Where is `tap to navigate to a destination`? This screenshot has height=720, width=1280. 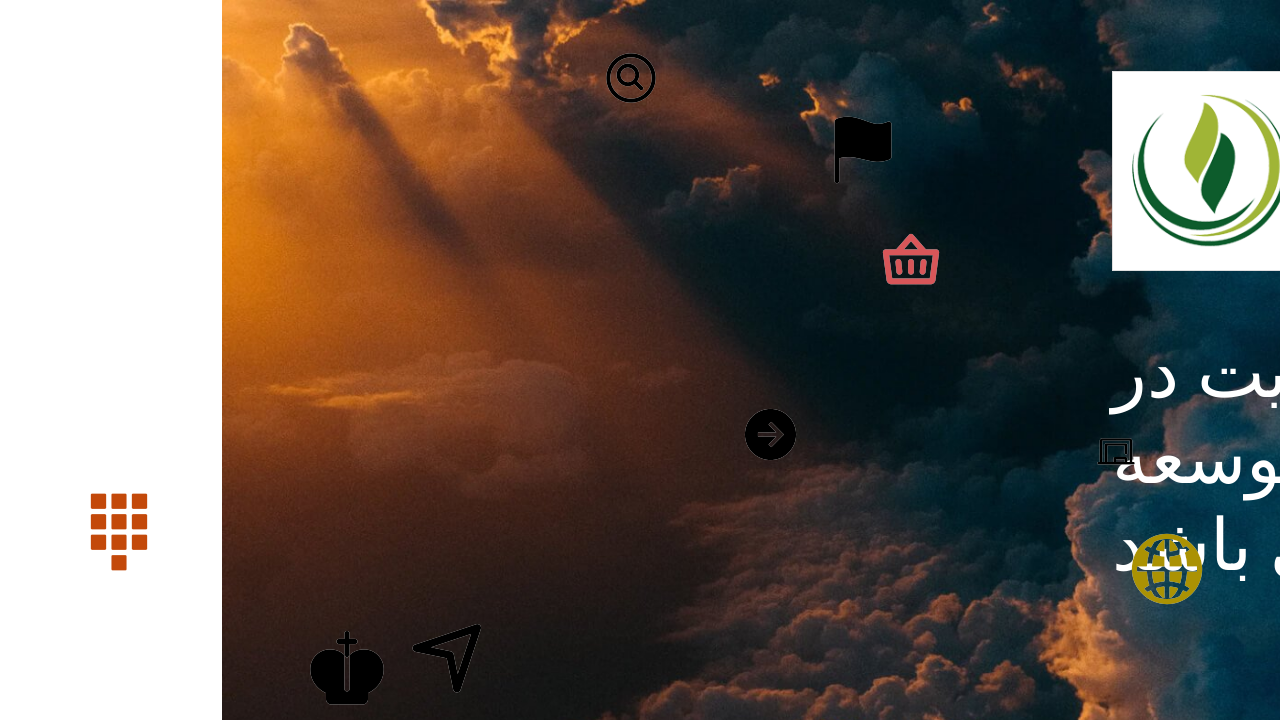 tap to navigate to a destination is located at coordinates (450, 654).